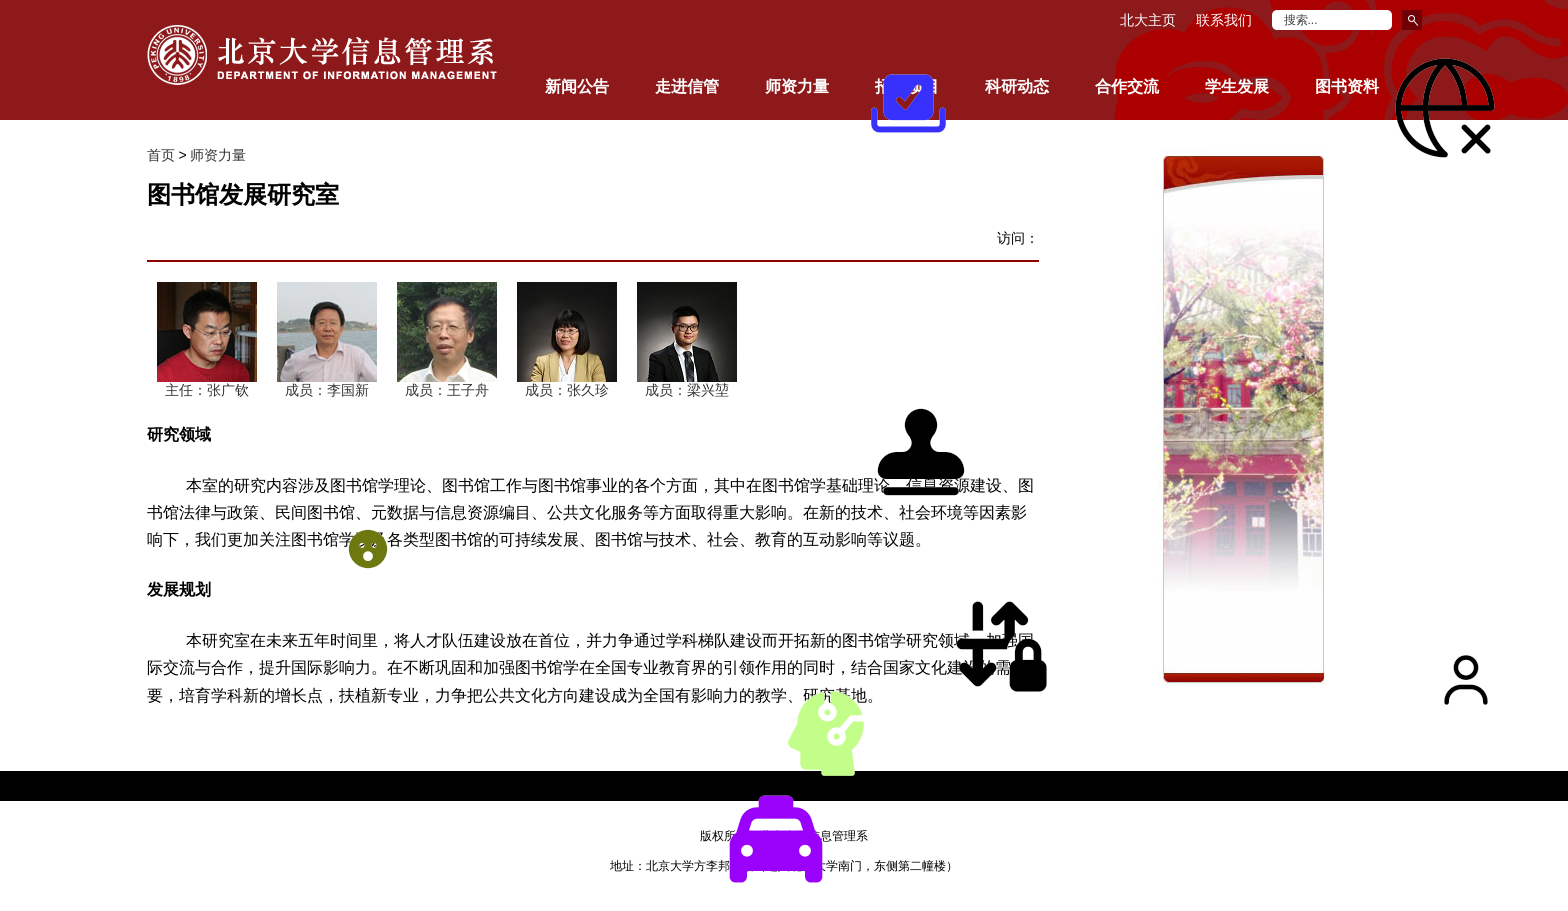  I want to click on access AI or machine learning features, so click(827, 733).